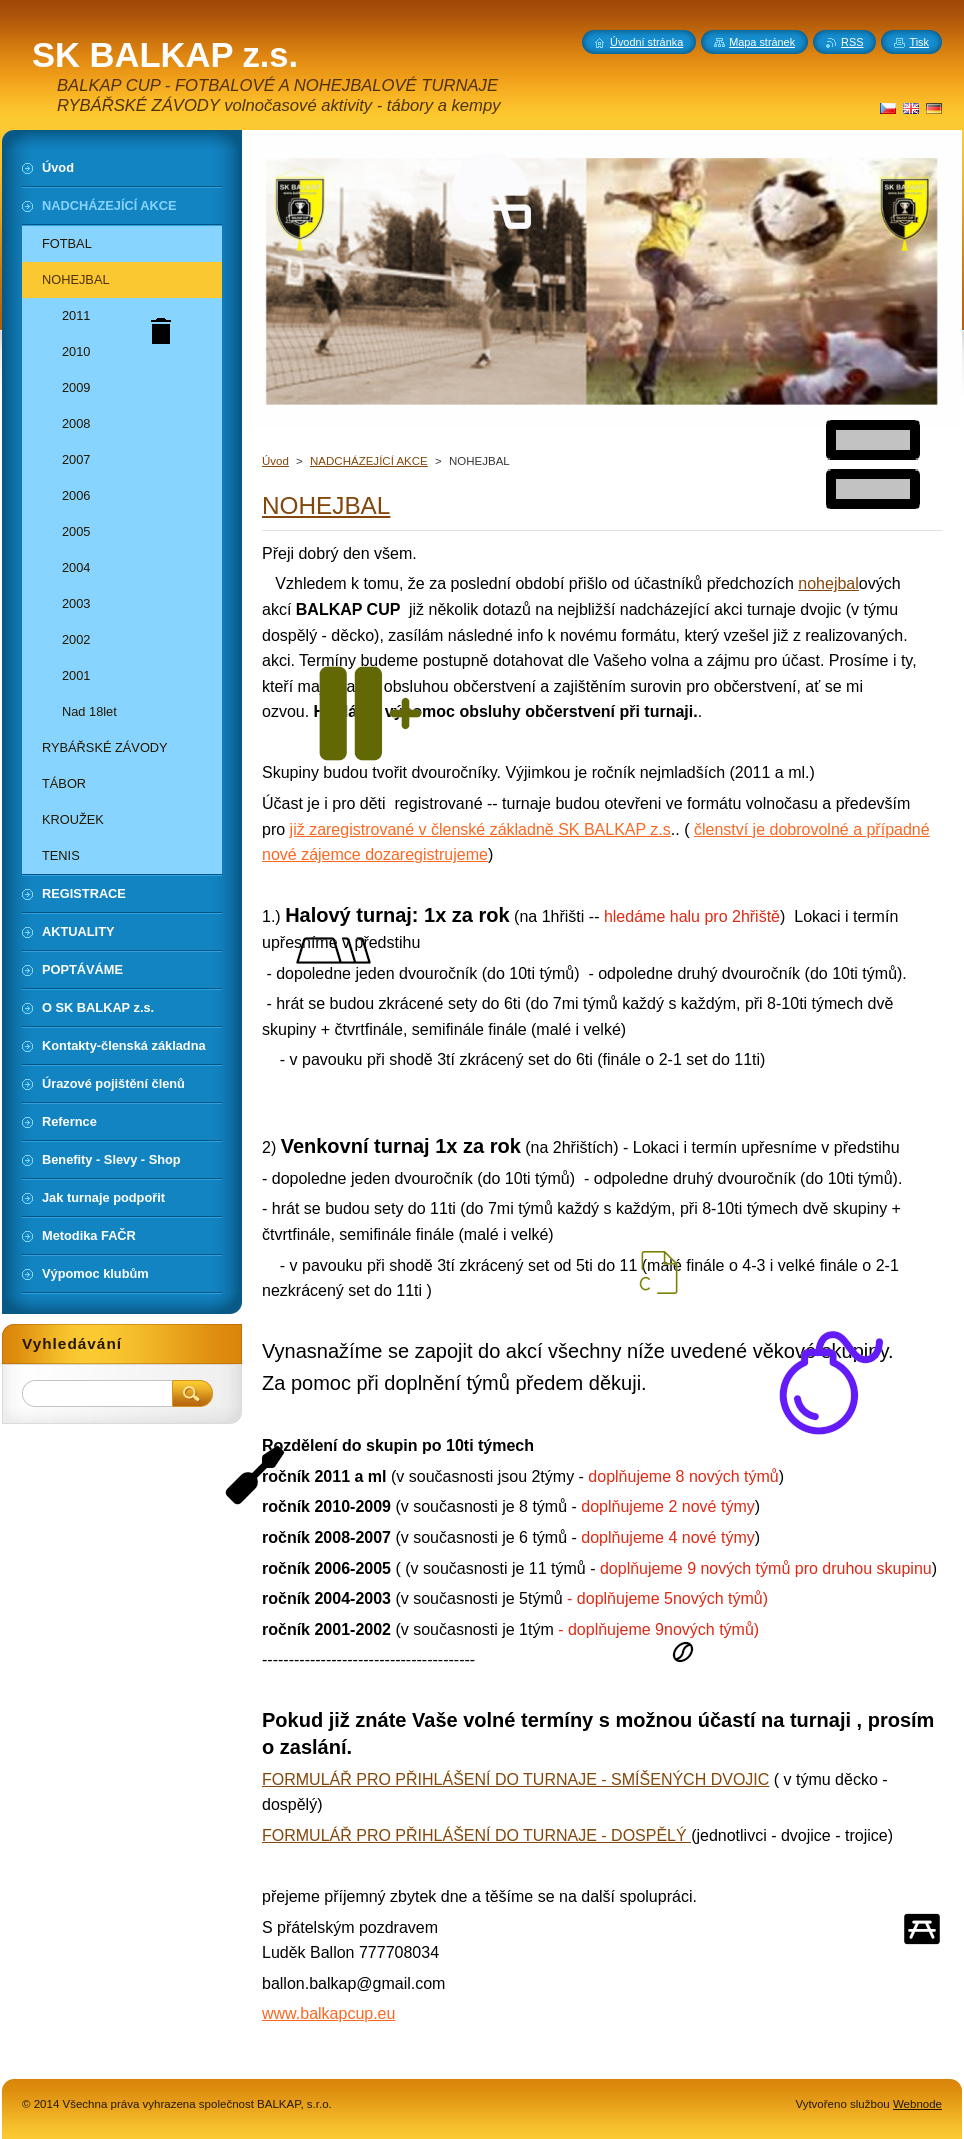 The image size is (964, 2139). I want to click on open a C programming language file, so click(659, 1272).